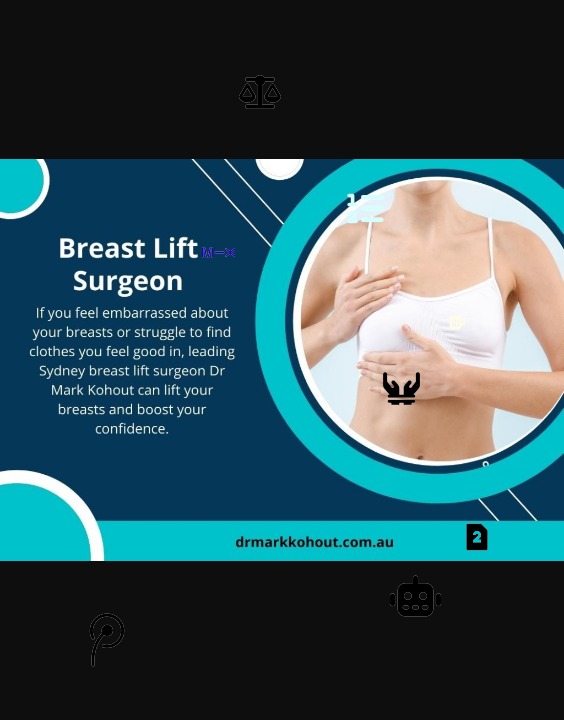 This screenshot has width=564, height=720. Describe the element at coordinates (415, 598) in the screenshot. I see `access AI assistant or chatbot features` at that location.